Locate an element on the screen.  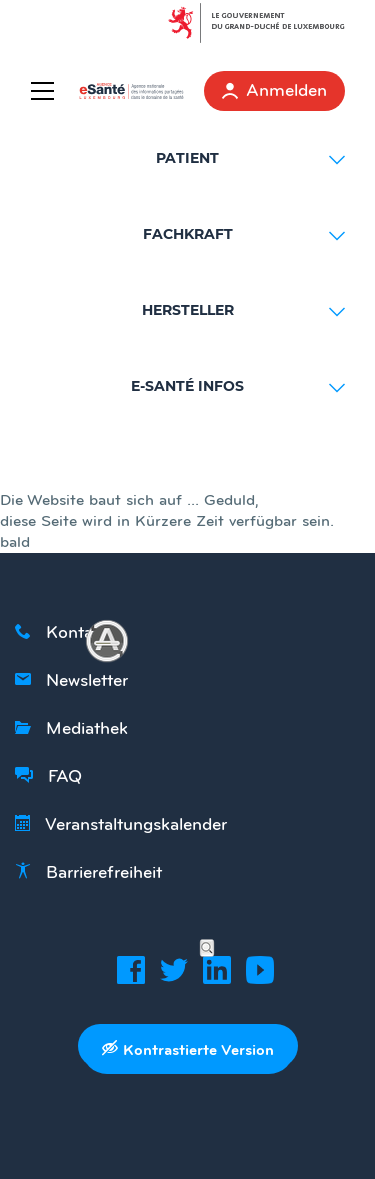
open the software updater application is located at coordinates (107, 641).